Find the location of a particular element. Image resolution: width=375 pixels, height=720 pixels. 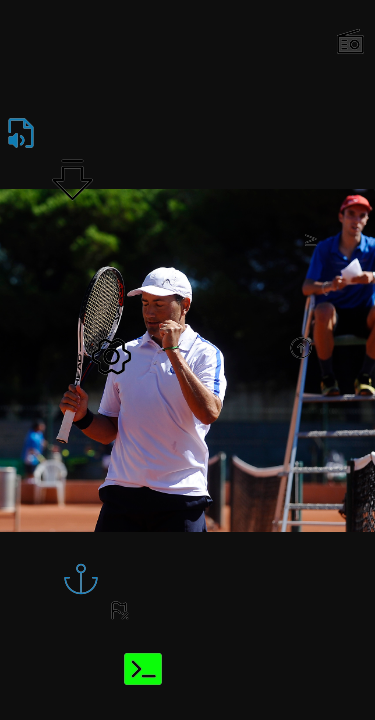

view flagged discounts or promotions is located at coordinates (119, 610).